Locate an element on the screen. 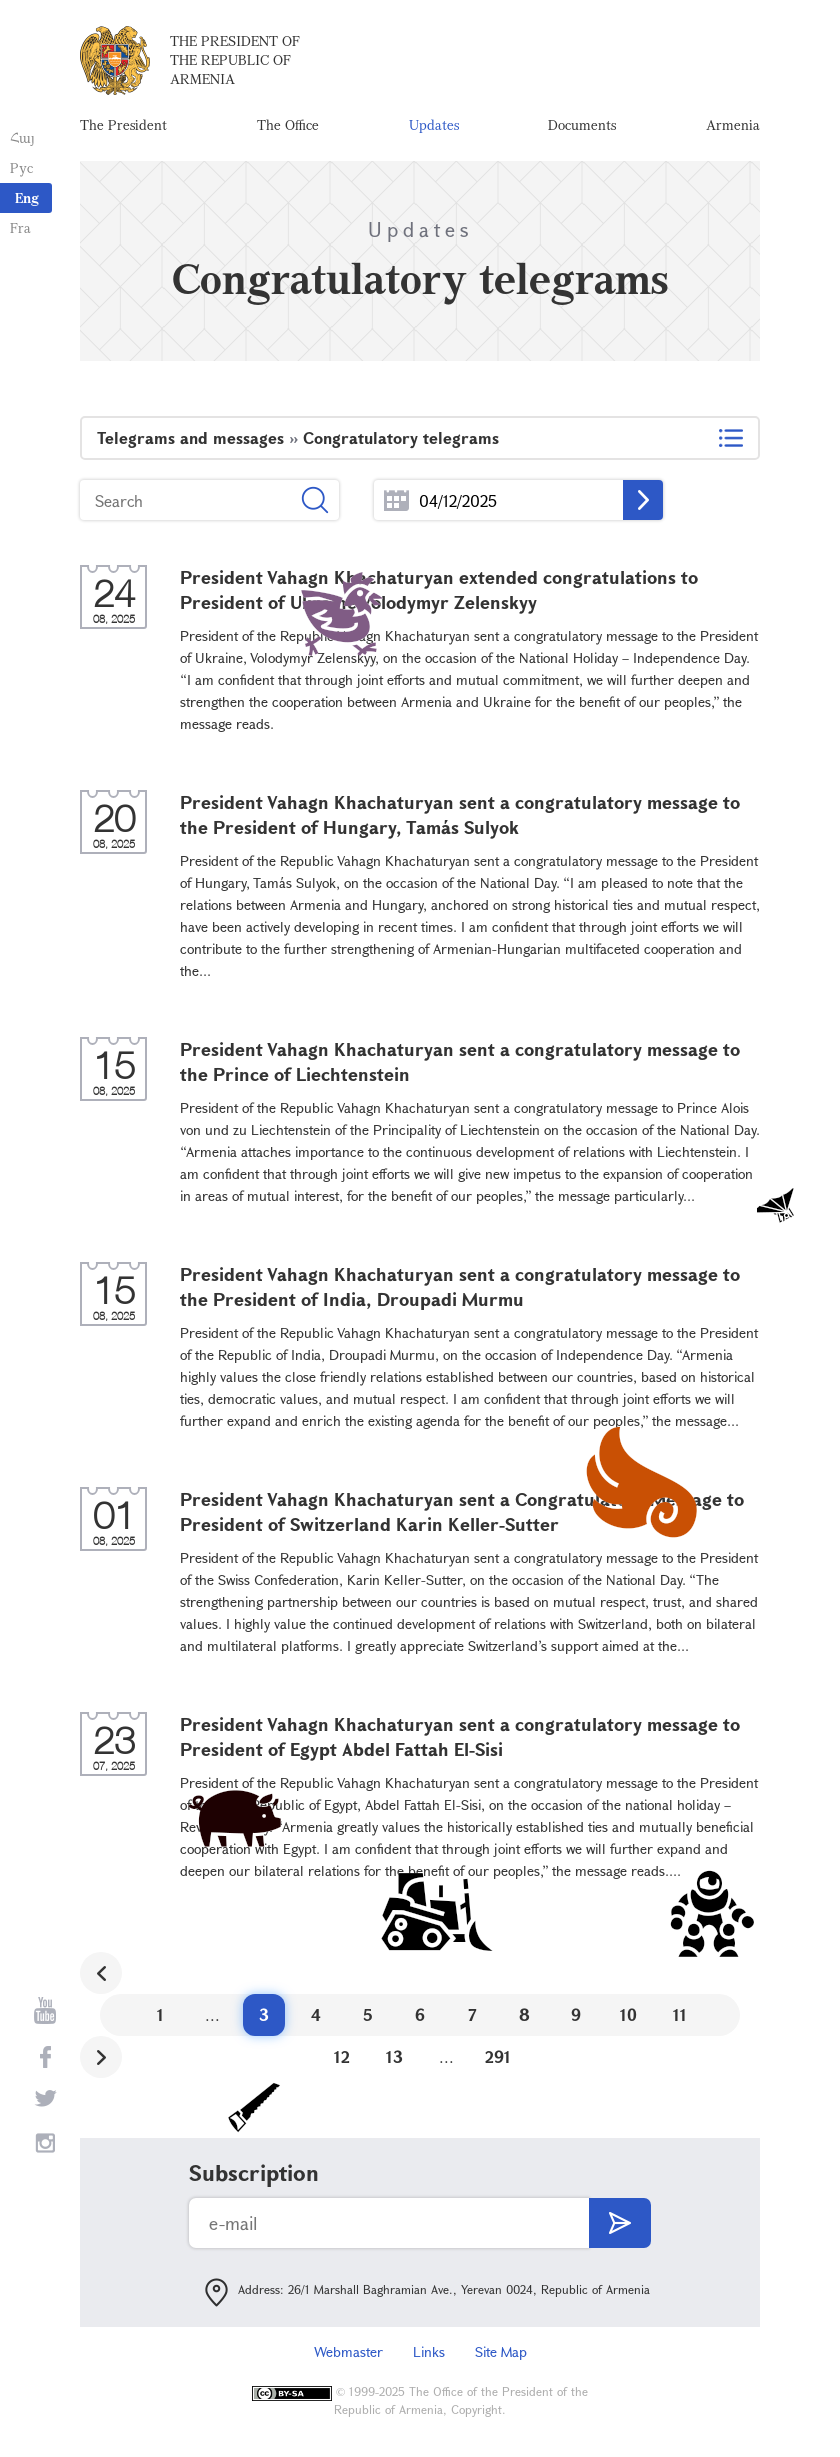 This screenshot has width=840, height=2457. select chicken in a farming or cooking game is located at coordinates (342, 614).